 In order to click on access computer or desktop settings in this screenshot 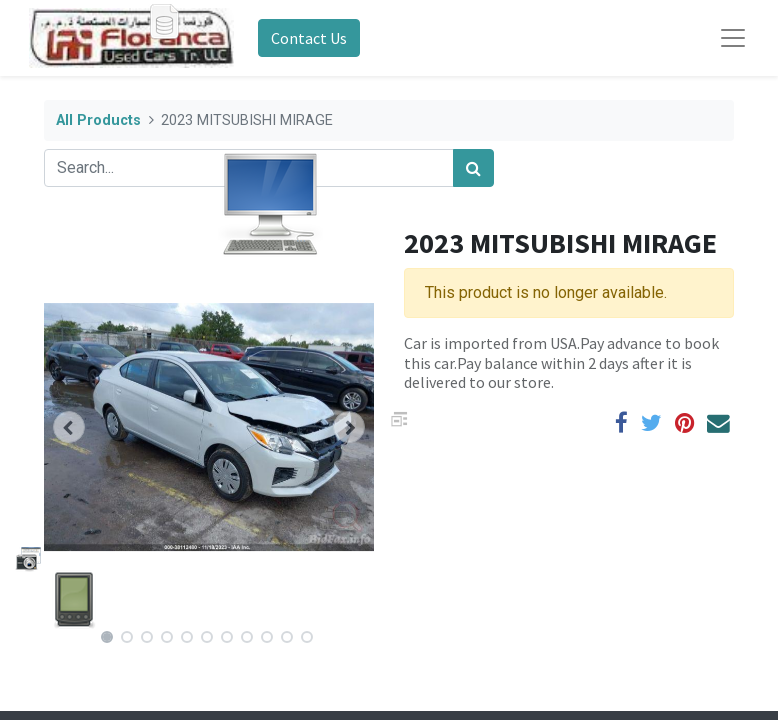, I will do `click(270, 205)`.